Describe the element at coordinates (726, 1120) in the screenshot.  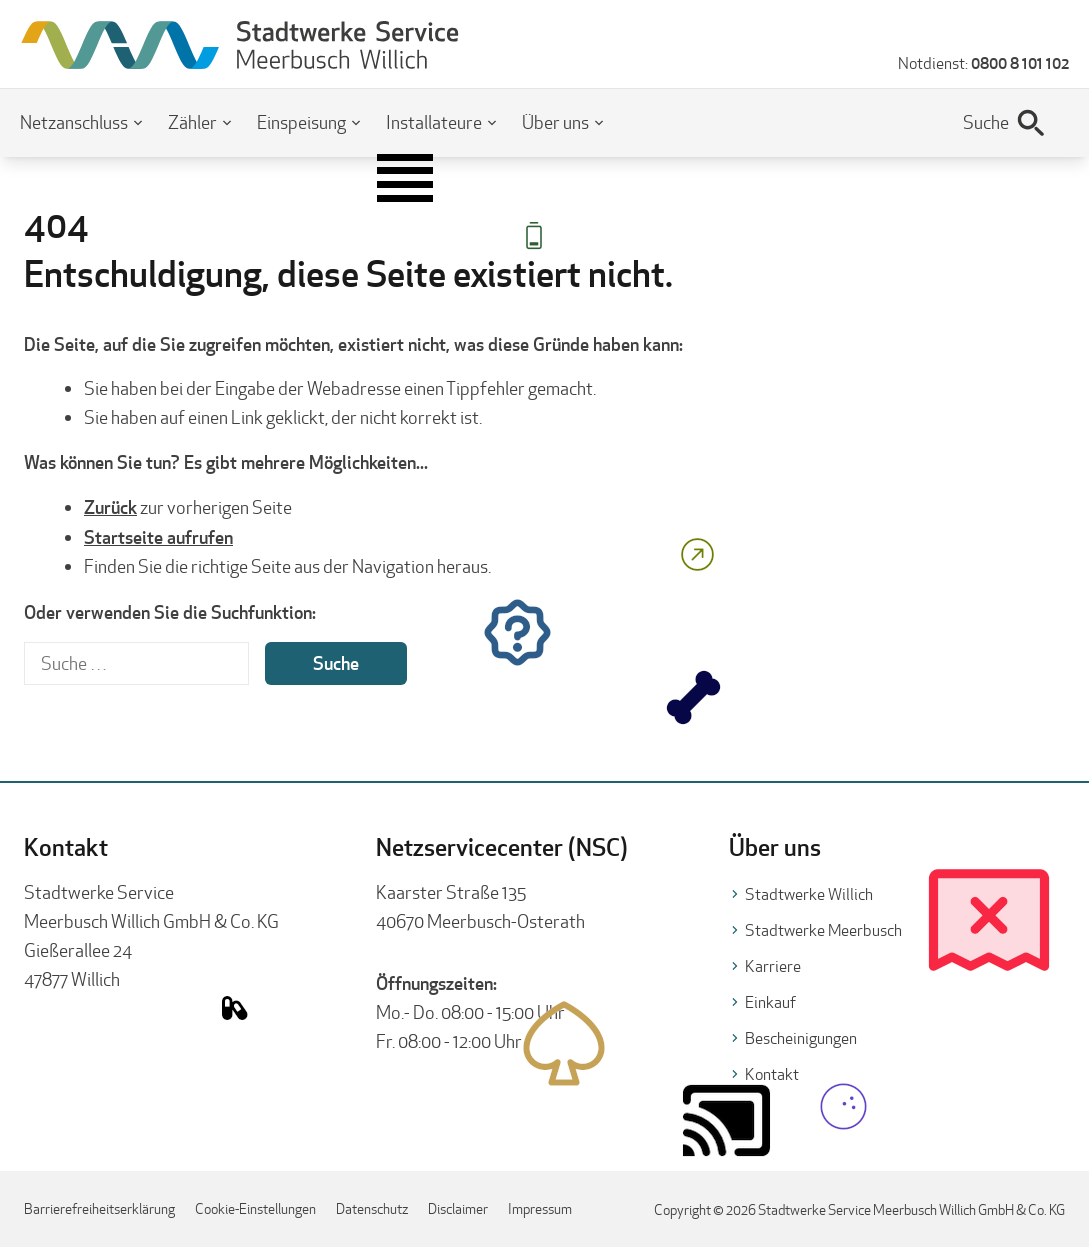
I see `indicates active connection to a casting device` at that location.